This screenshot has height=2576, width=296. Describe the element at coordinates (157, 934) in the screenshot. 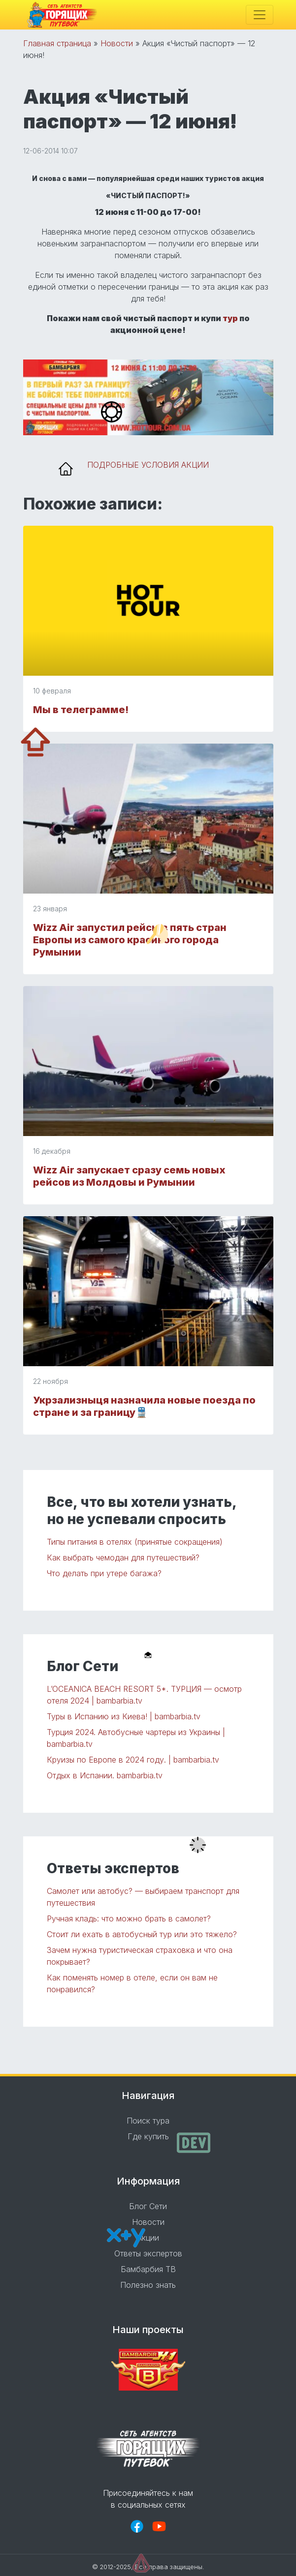

I see `discord golden bug hunter badge indicating elite bug reporter status` at that location.